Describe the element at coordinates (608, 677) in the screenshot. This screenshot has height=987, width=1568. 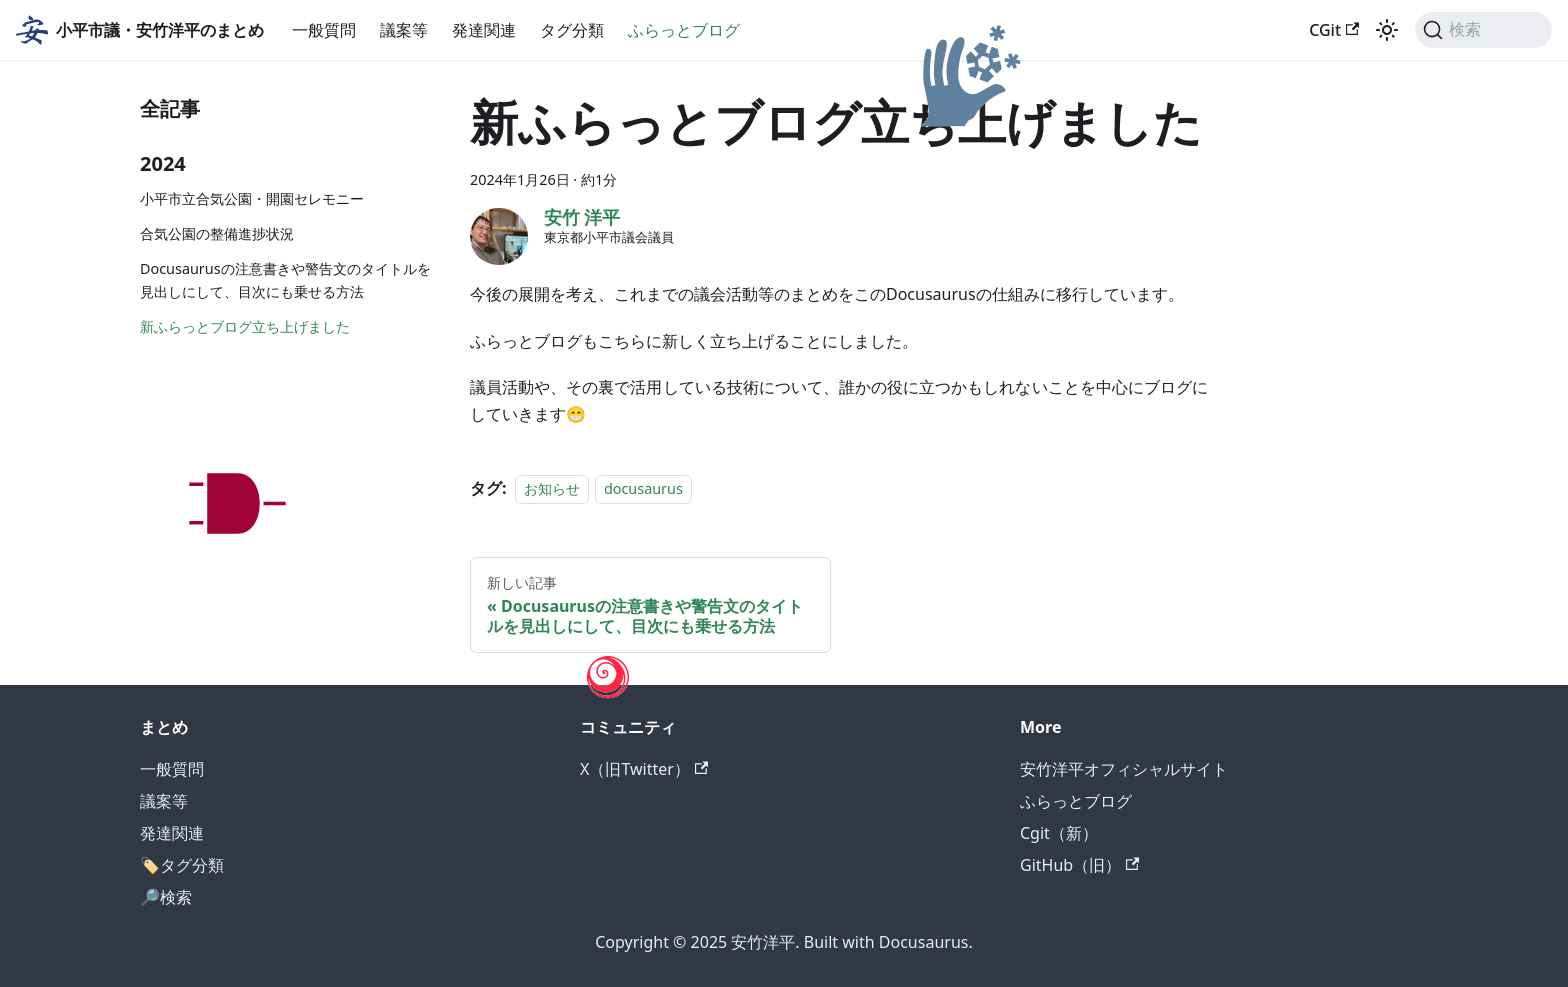
I see `collectible shell currency or treasure item` at that location.